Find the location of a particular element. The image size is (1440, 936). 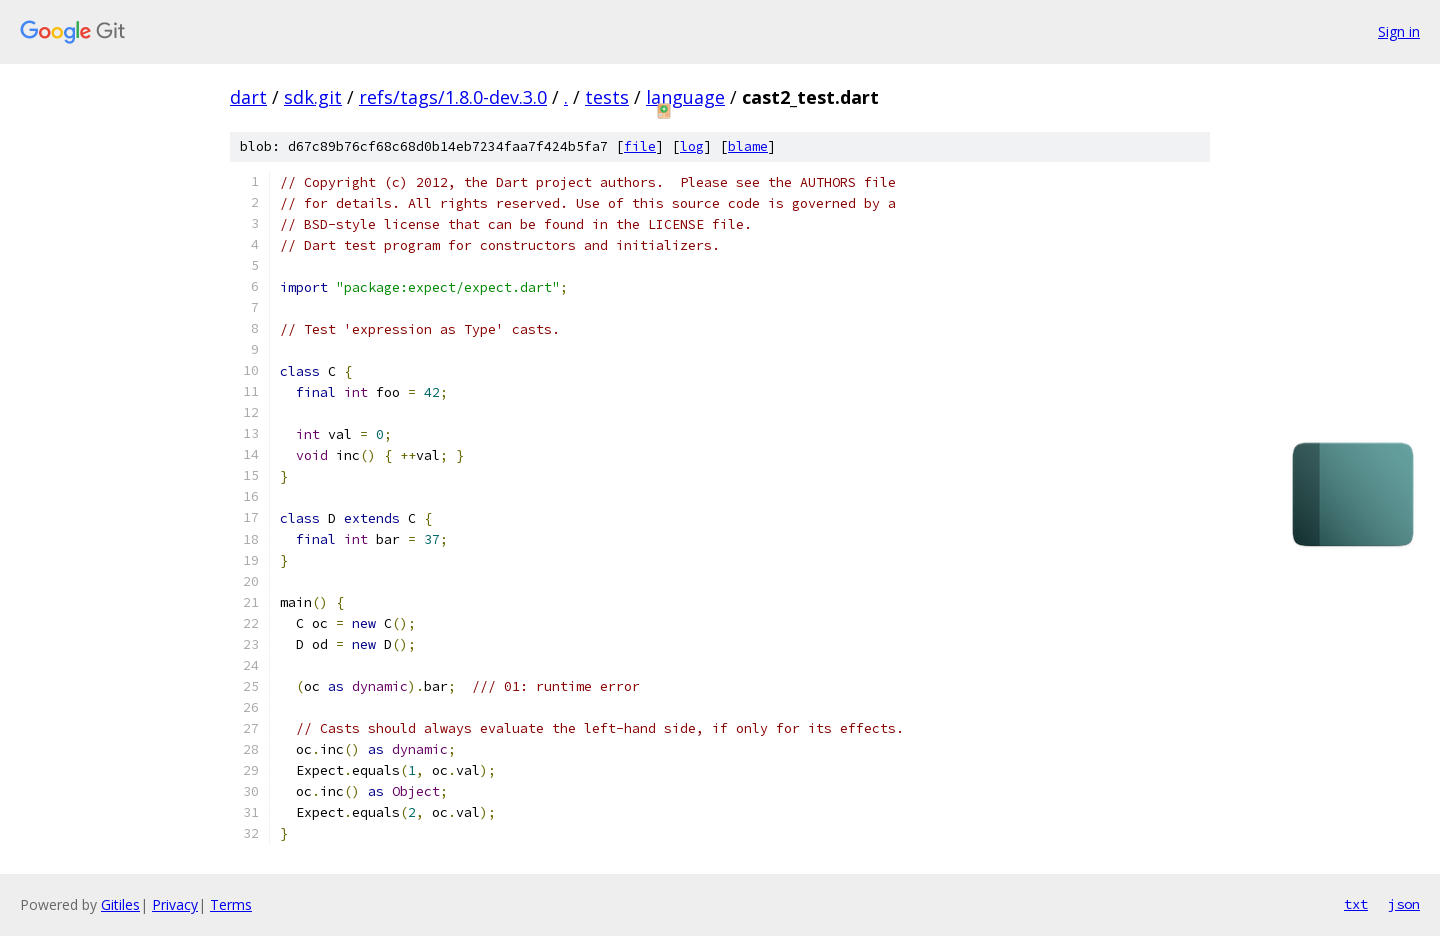

add a new software package is located at coordinates (664, 111).